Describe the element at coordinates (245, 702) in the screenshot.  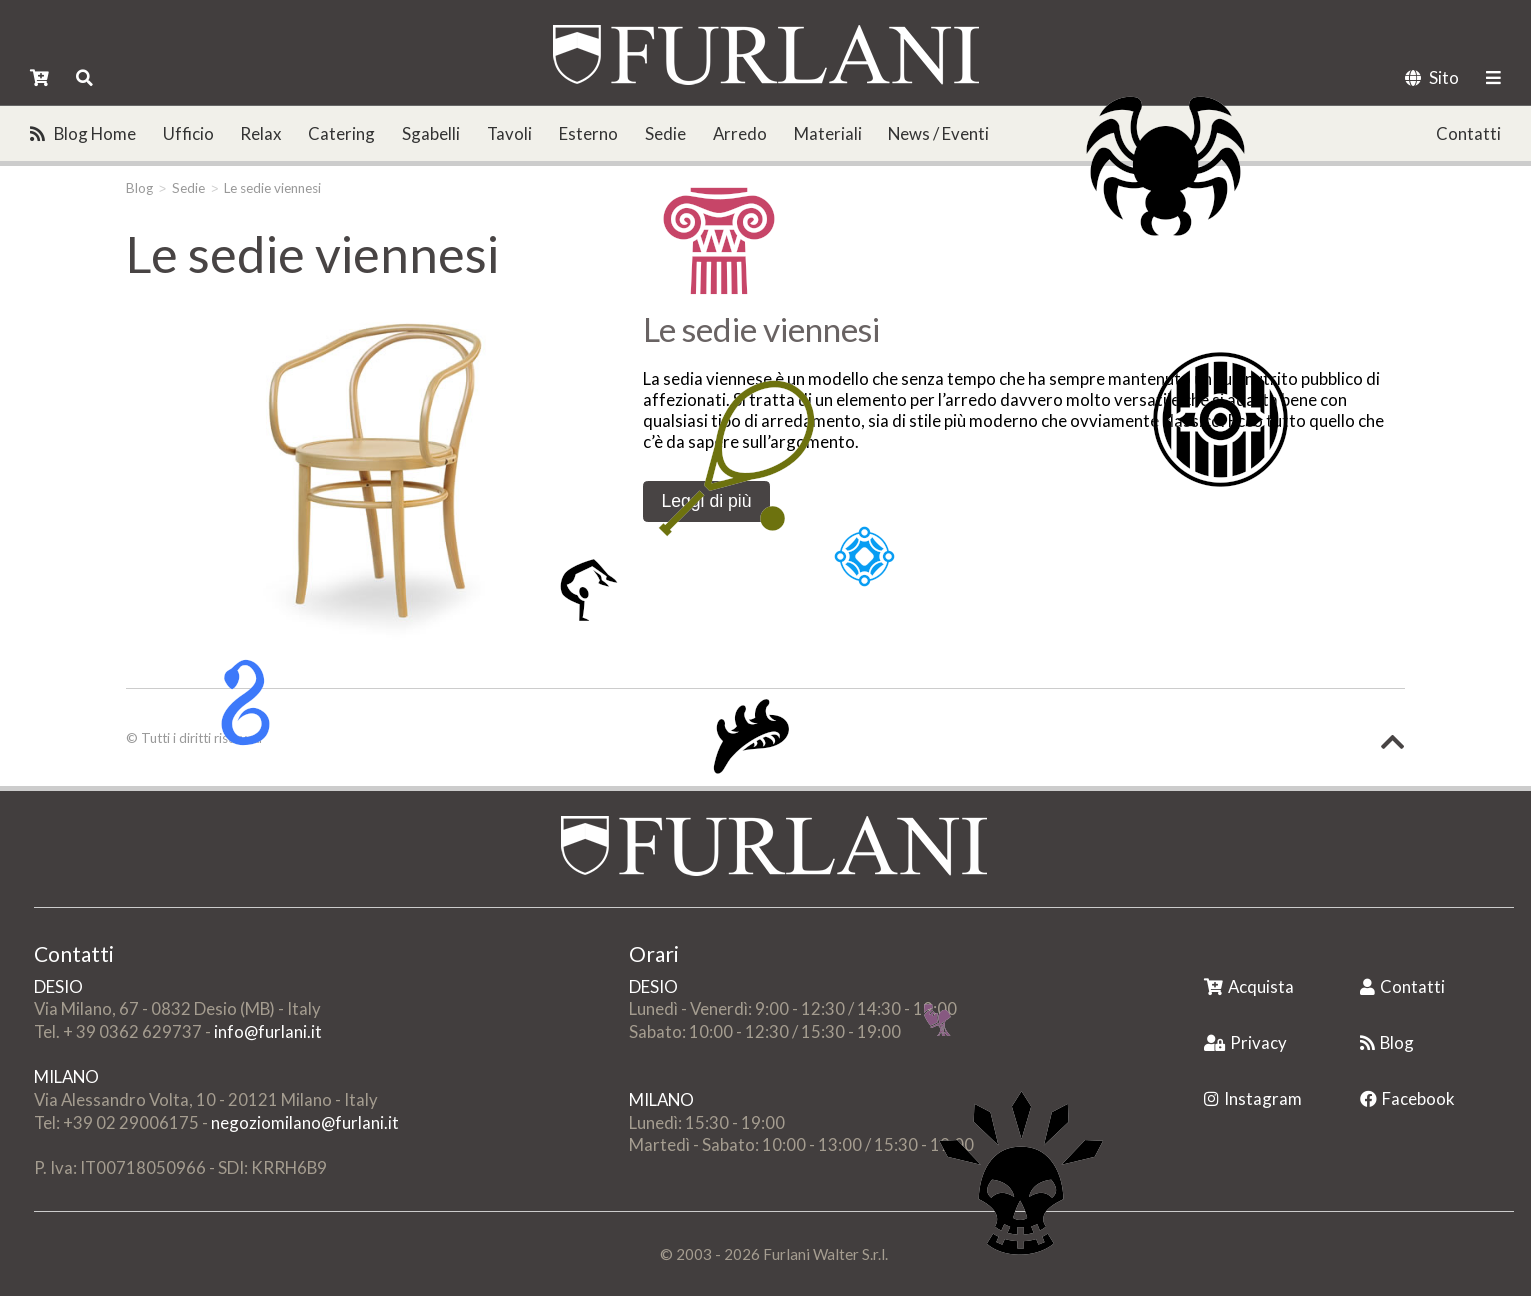
I see `indicates poison status effect on character` at that location.